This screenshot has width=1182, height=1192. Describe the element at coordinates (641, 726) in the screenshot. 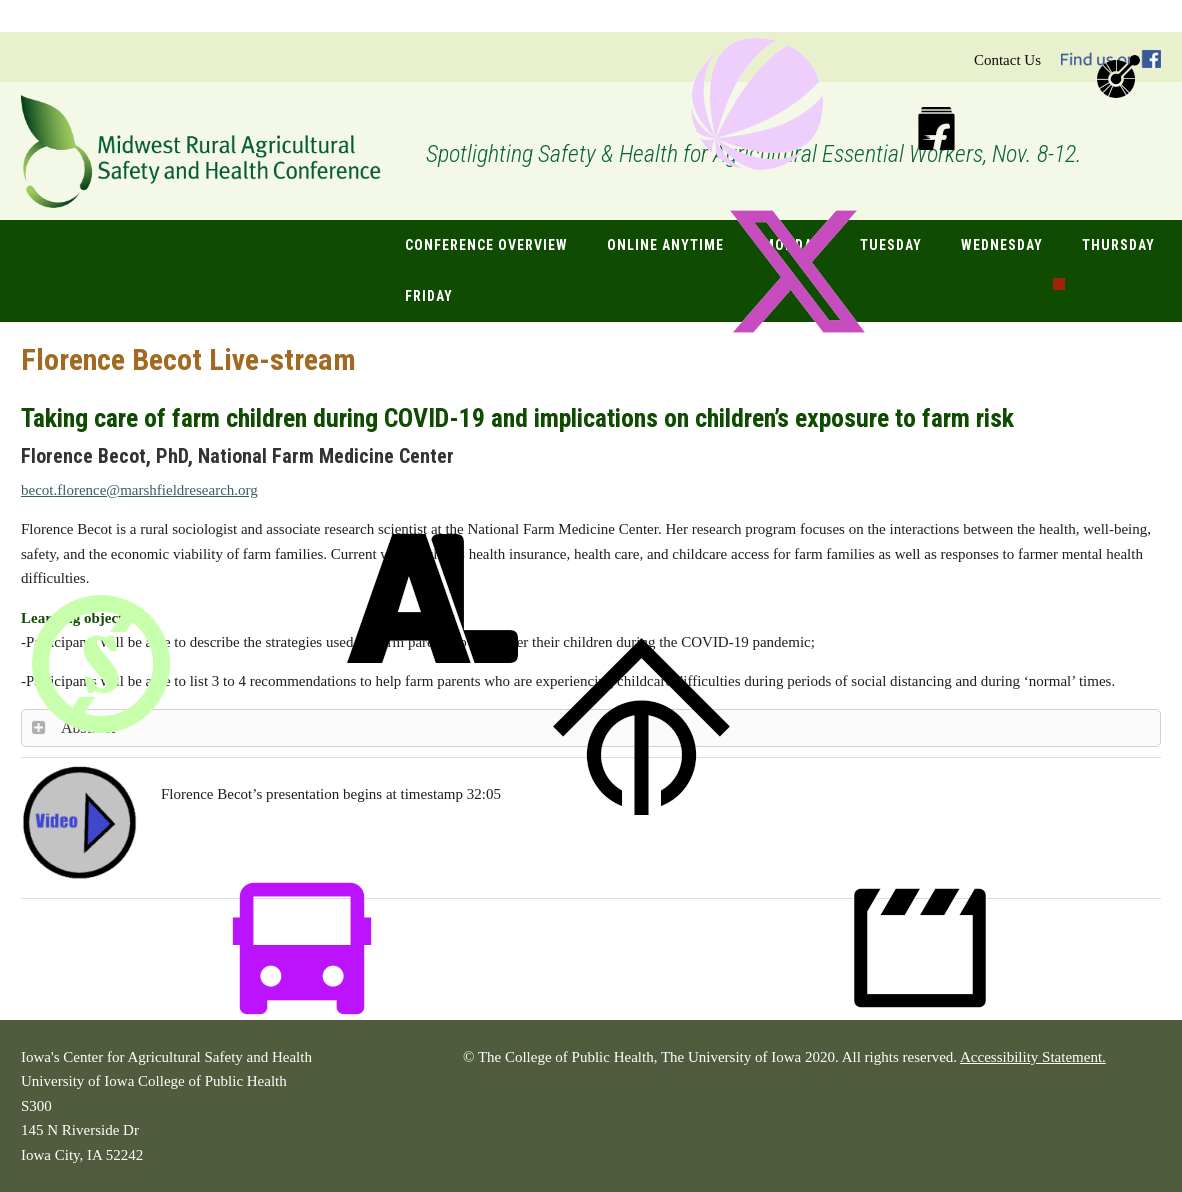

I see `open tasmota smart home firmware settings` at that location.